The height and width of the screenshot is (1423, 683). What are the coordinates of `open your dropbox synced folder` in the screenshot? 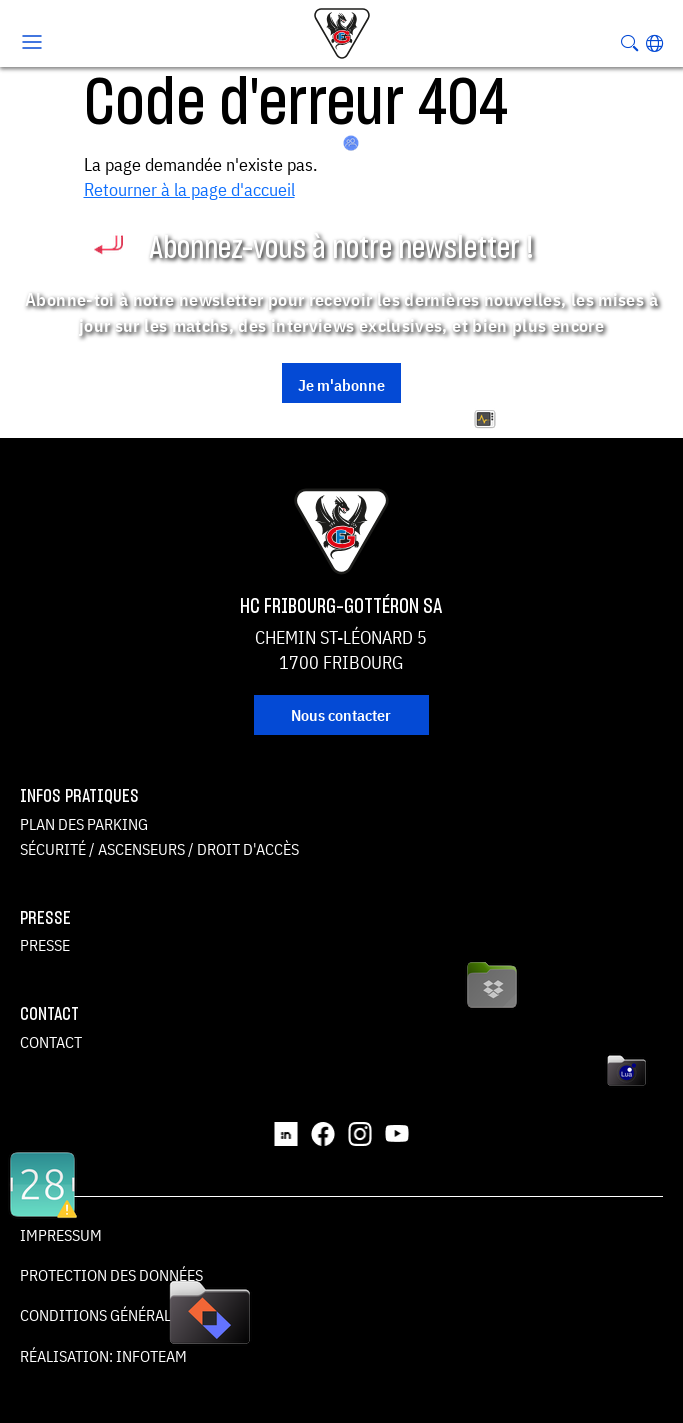 It's located at (492, 985).